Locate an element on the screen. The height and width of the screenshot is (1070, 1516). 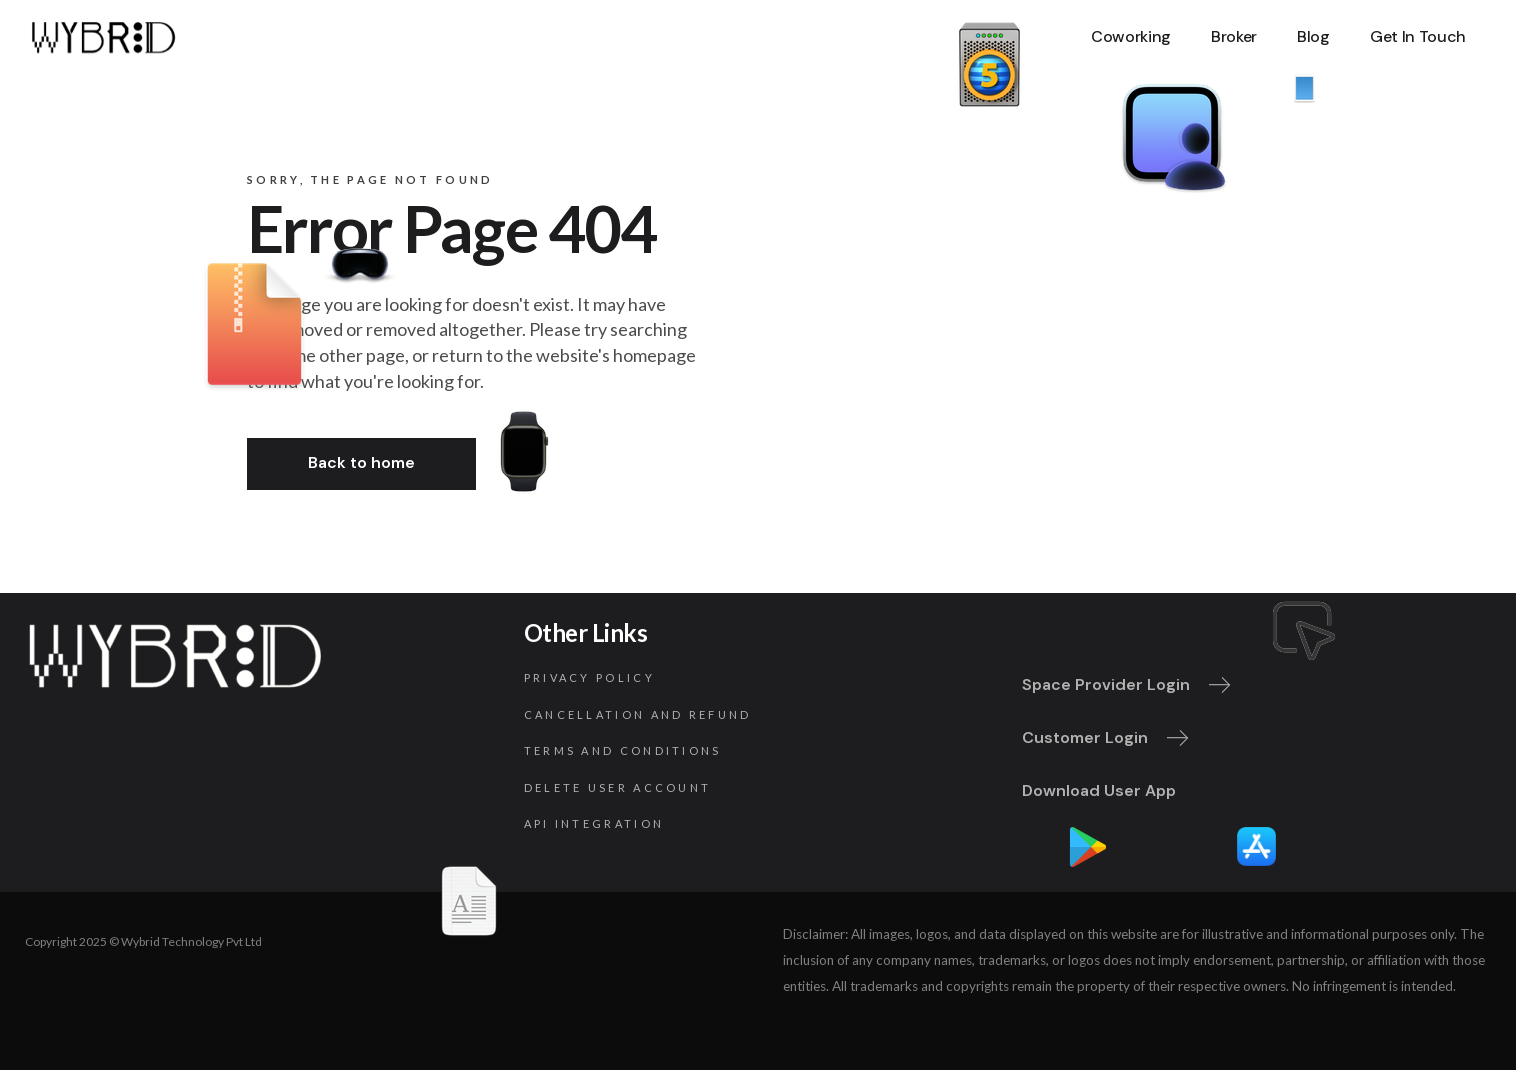
a compressed tar archive file is located at coordinates (254, 326).